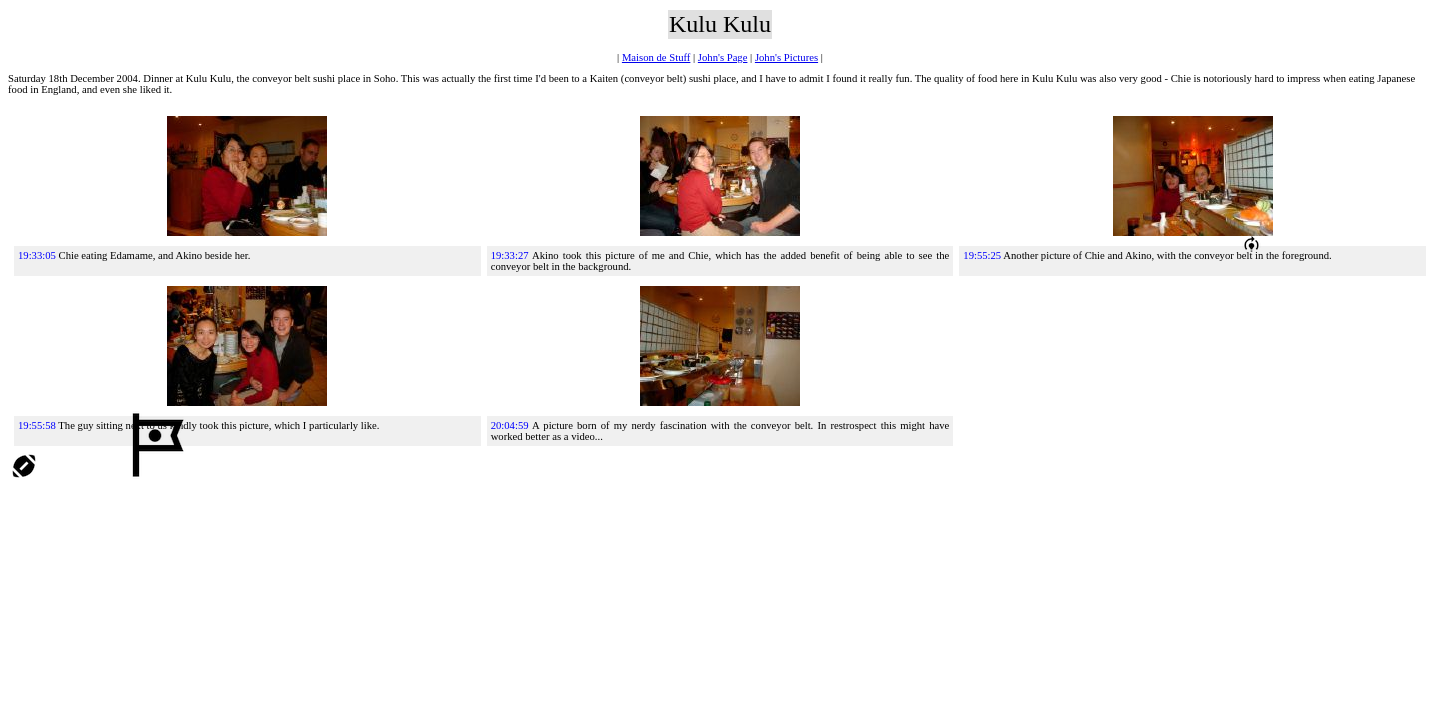 The image size is (1440, 720). What do you see at coordinates (24, 466) in the screenshot?
I see `access sports or football content` at bounding box center [24, 466].